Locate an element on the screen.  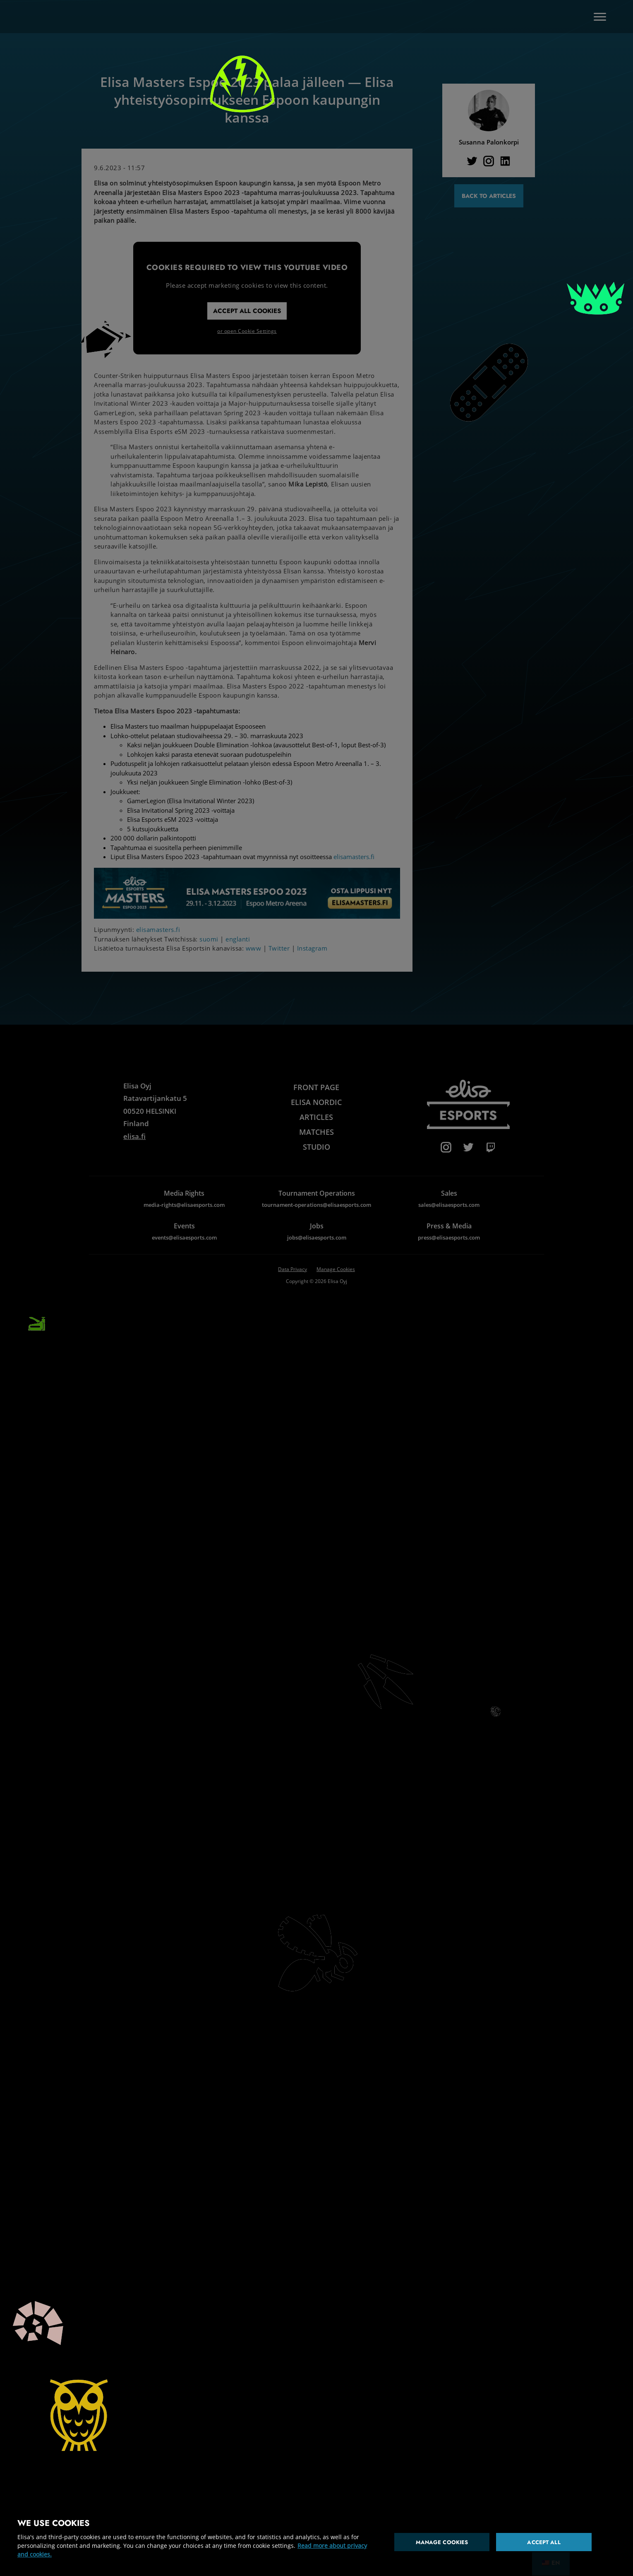
activate energy shield or barrier is located at coordinates (242, 83).